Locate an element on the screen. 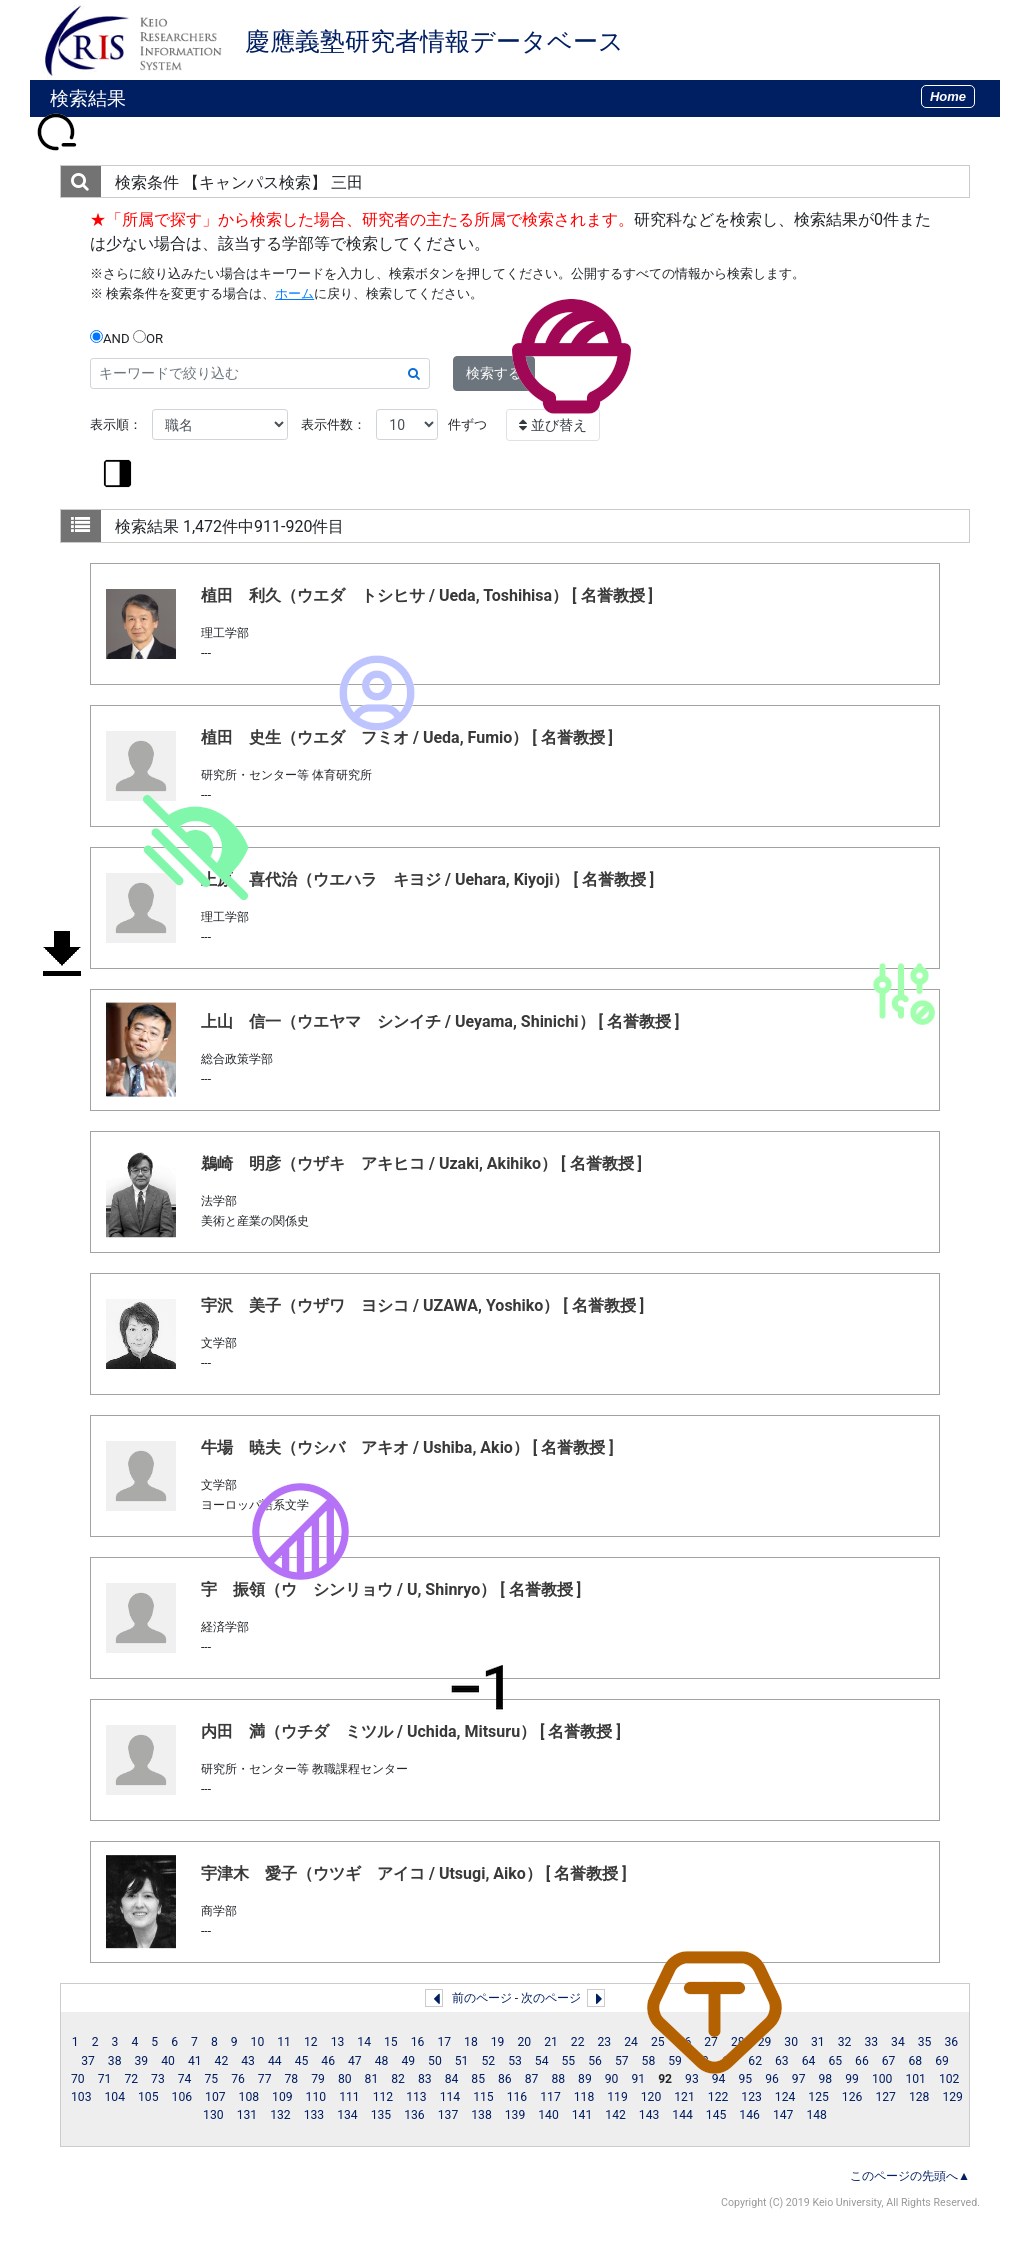  view food or meal options is located at coordinates (571, 358).